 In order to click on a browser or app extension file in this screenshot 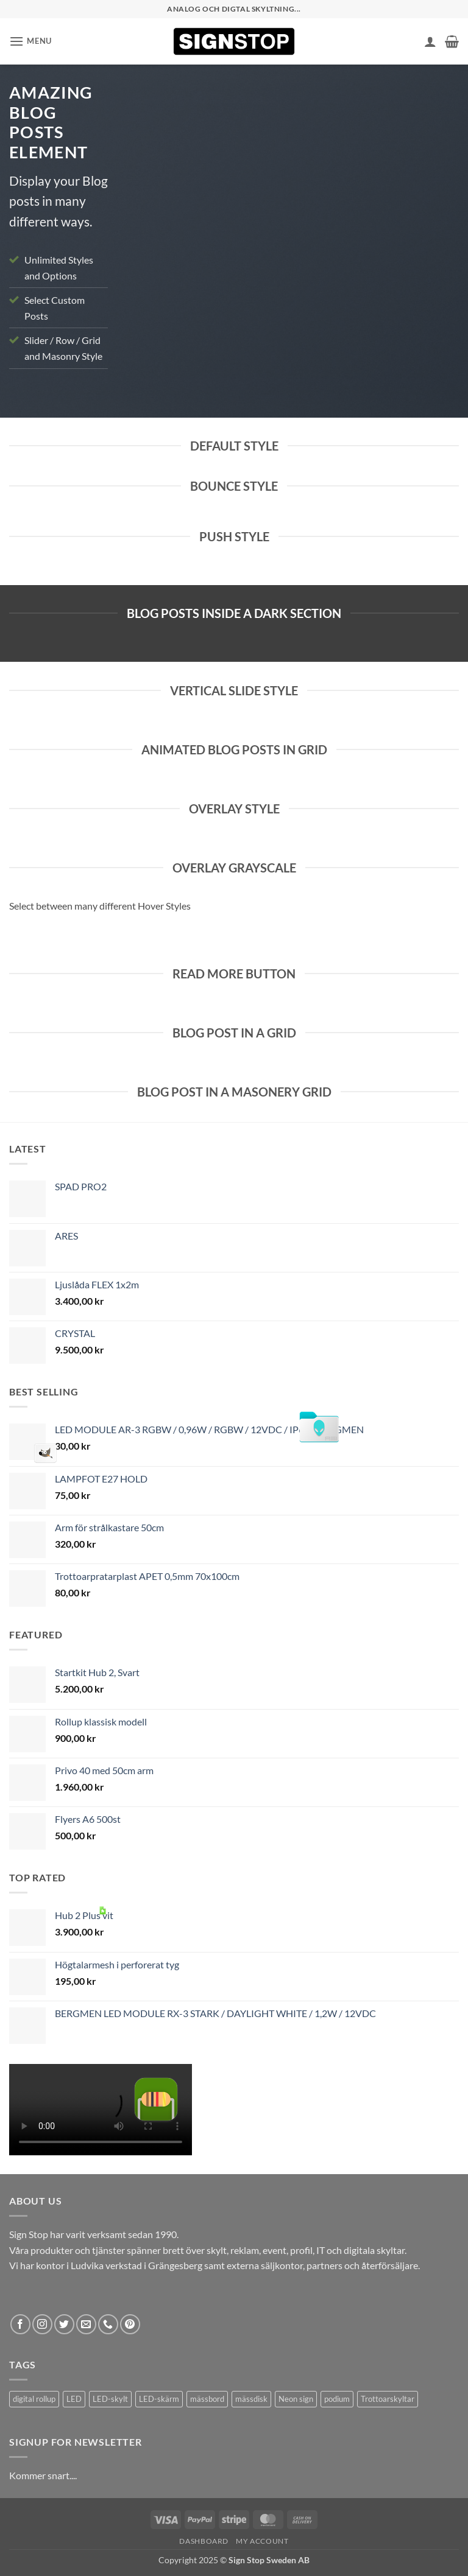, I will do `click(111, 1911)`.